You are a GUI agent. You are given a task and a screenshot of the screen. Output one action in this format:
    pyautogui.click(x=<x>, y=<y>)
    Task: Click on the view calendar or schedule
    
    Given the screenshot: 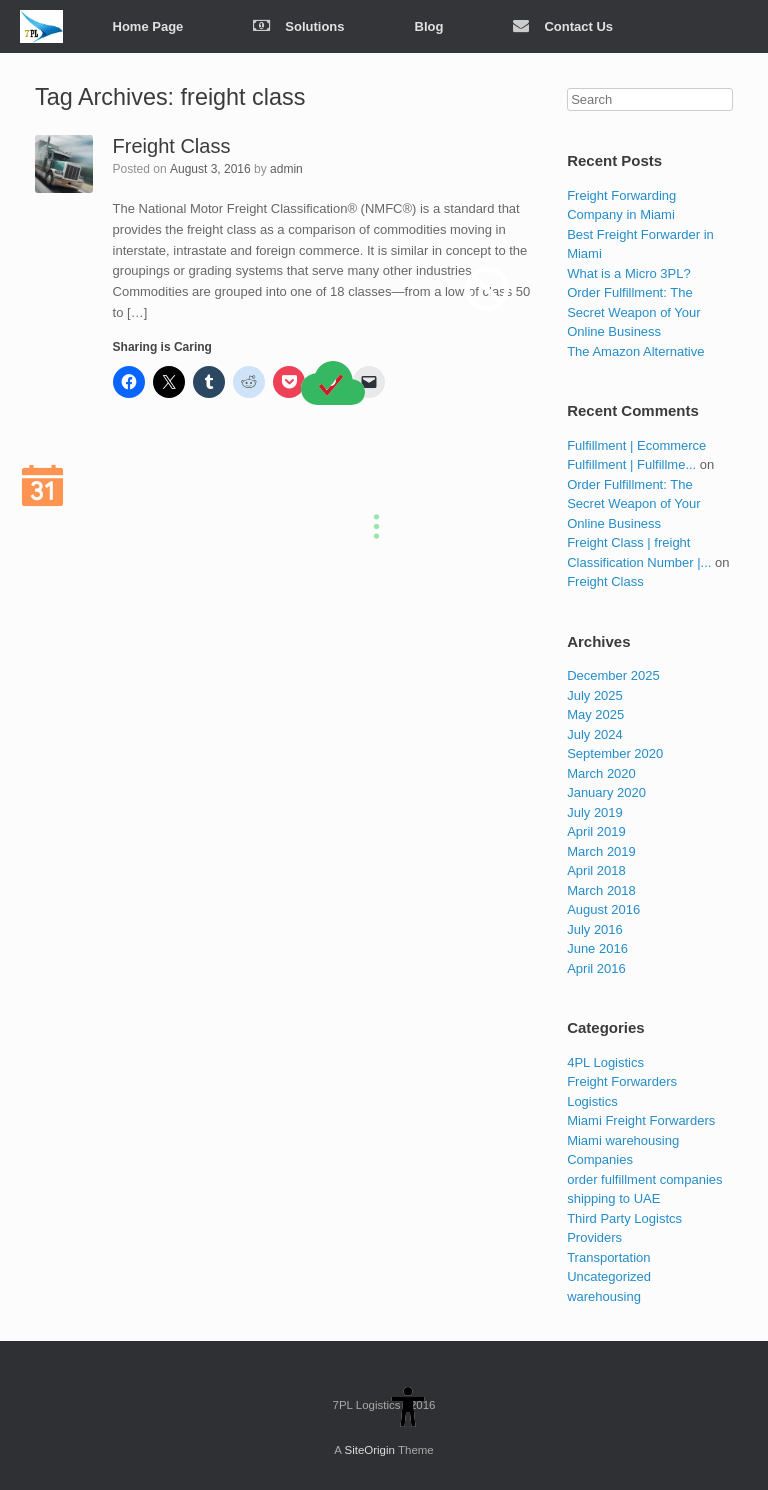 What is the action you would take?
    pyautogui.click(x=42, y=485)
    